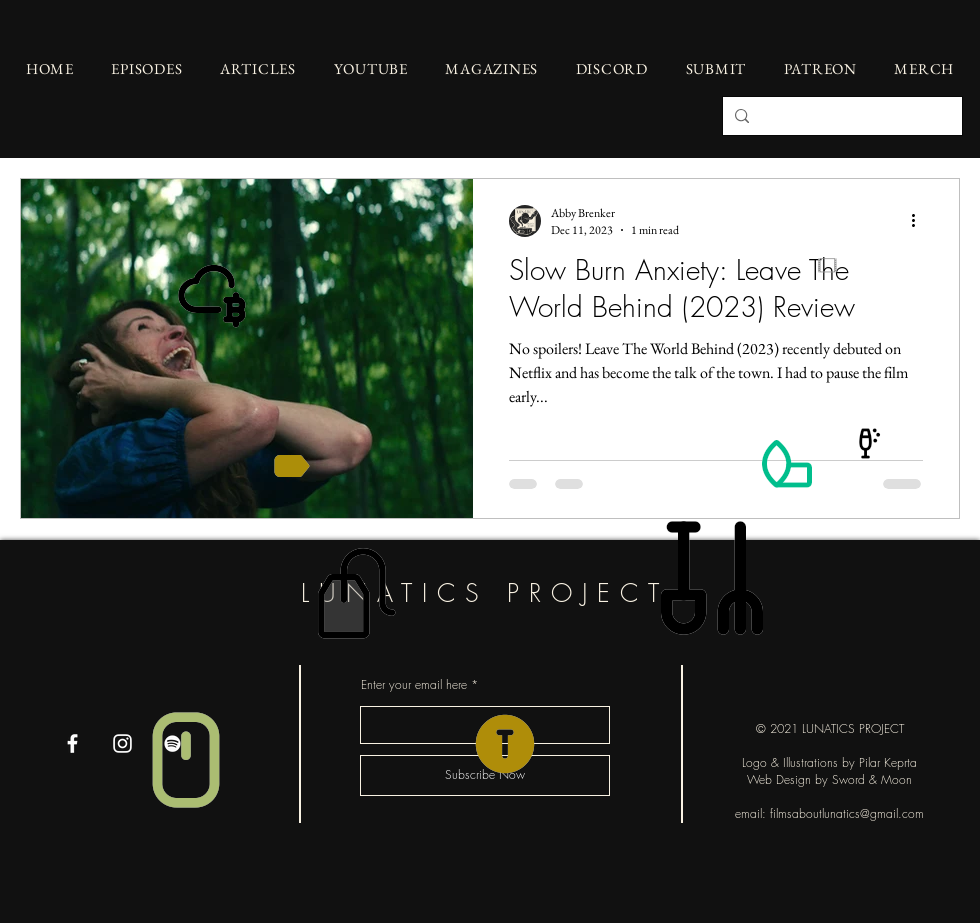 This screenshot has width=980, height=923. I want to click on open snapseed photo editor, so click(787, 465).